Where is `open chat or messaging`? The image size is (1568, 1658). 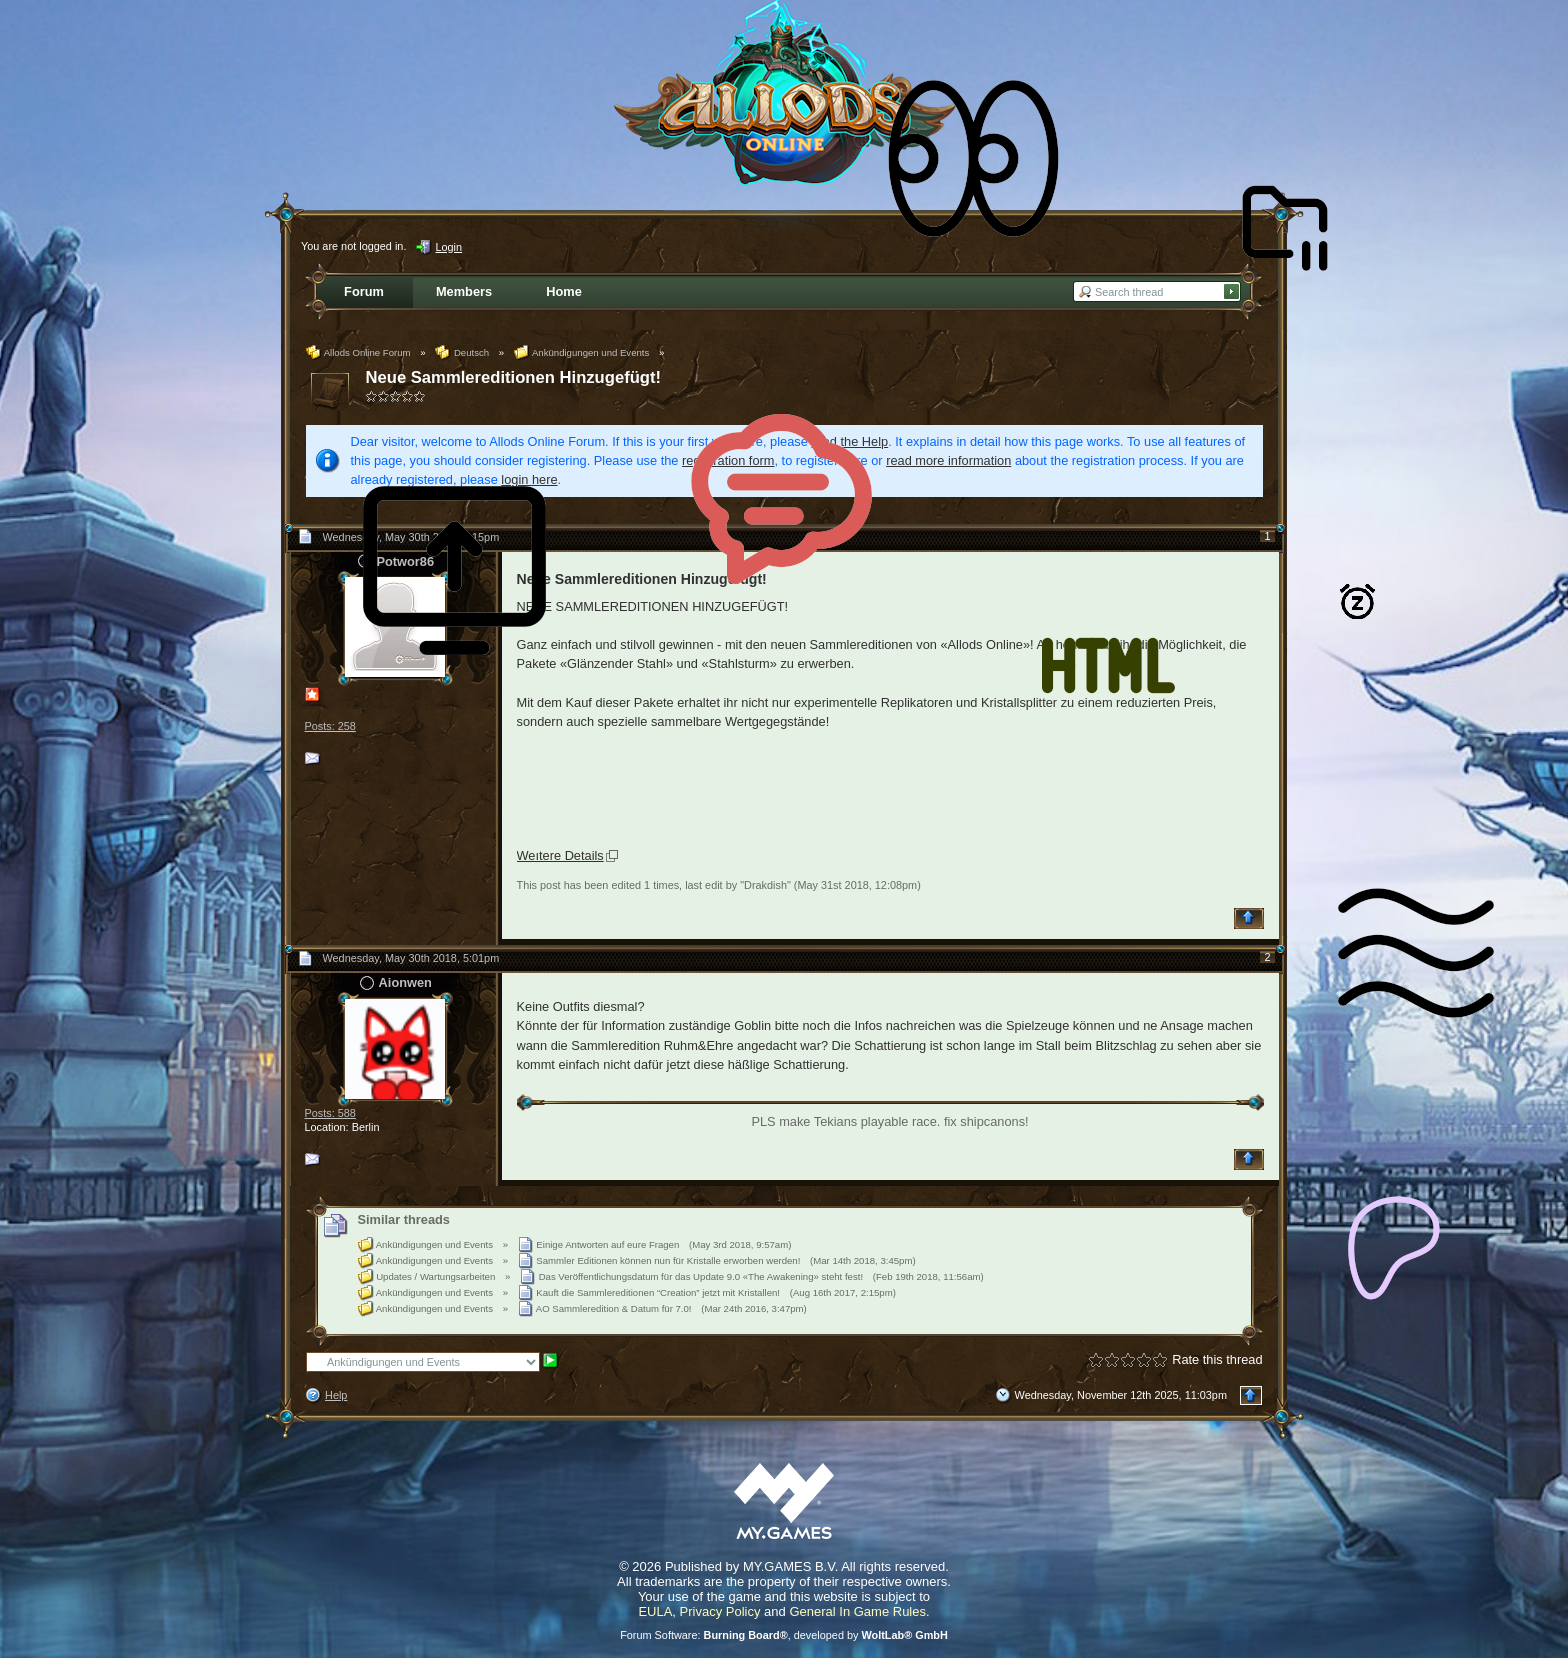
open chat or messaging is located at coordinates (778, 499).